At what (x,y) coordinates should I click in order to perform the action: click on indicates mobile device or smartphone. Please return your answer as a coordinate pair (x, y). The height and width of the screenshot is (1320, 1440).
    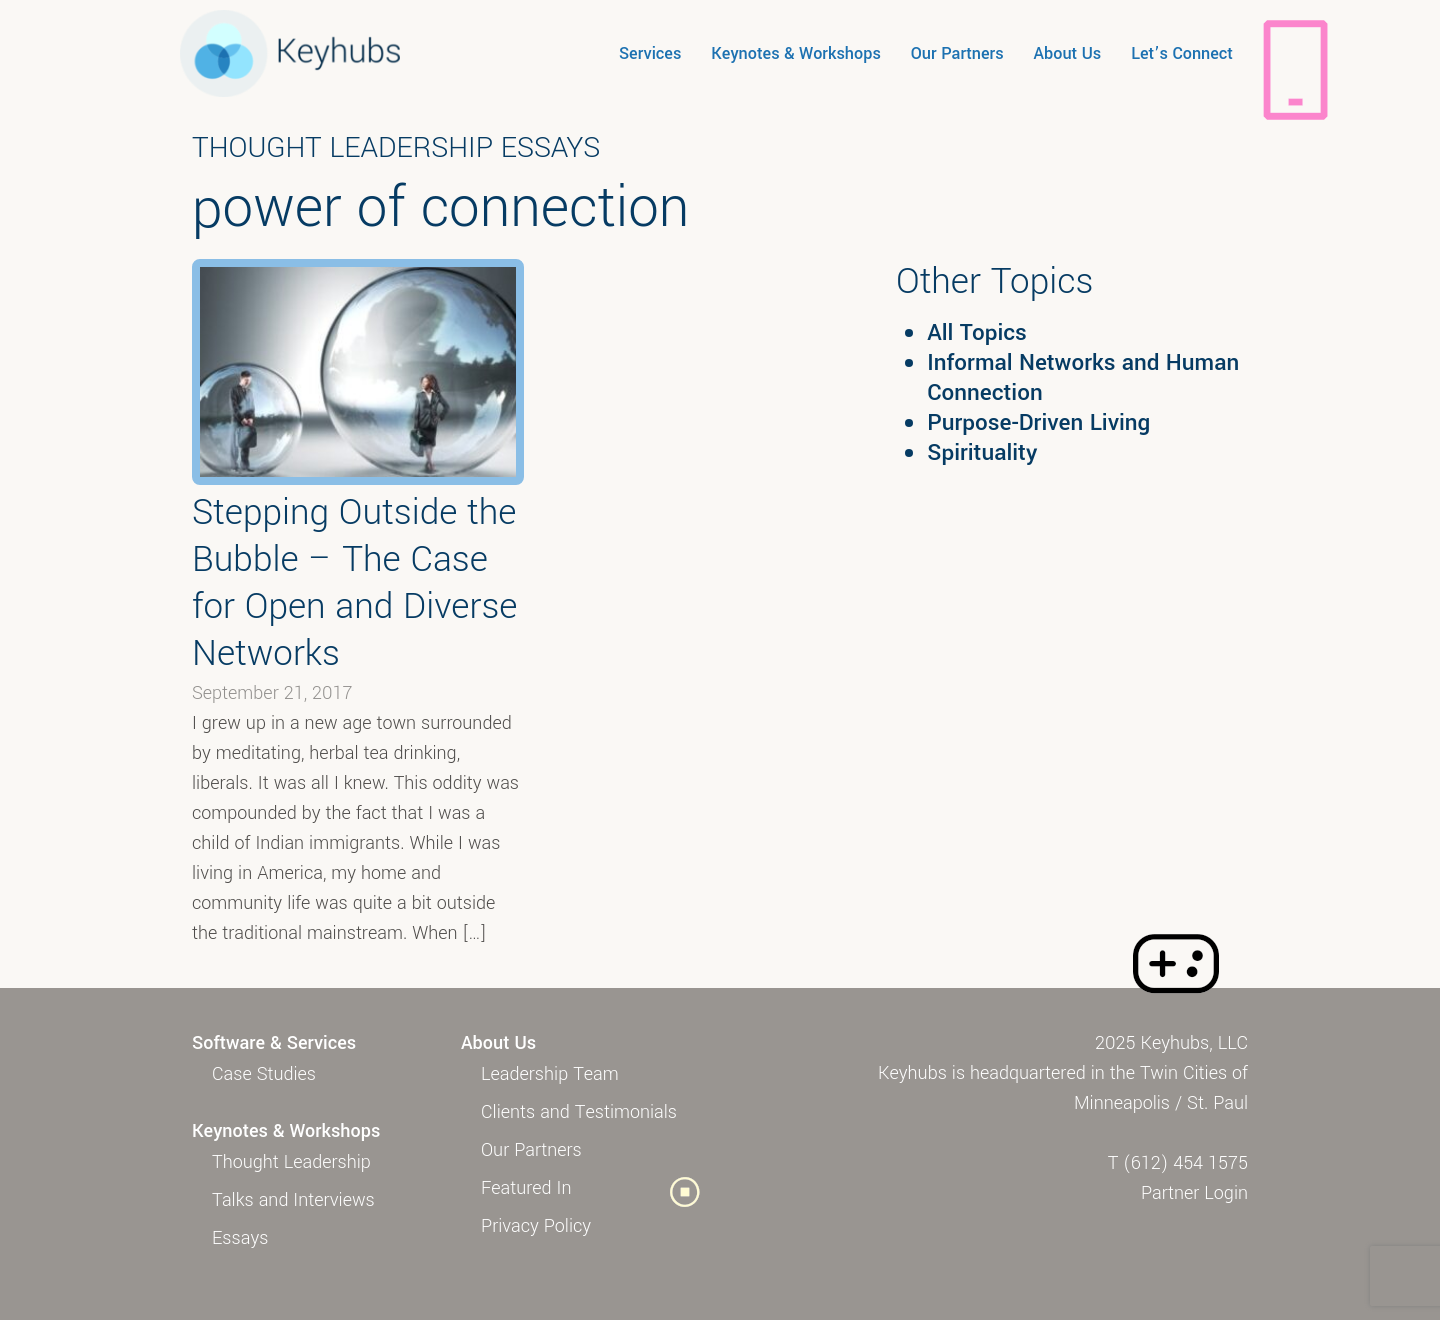
    Looking at the image, I should click on (1292, 70).